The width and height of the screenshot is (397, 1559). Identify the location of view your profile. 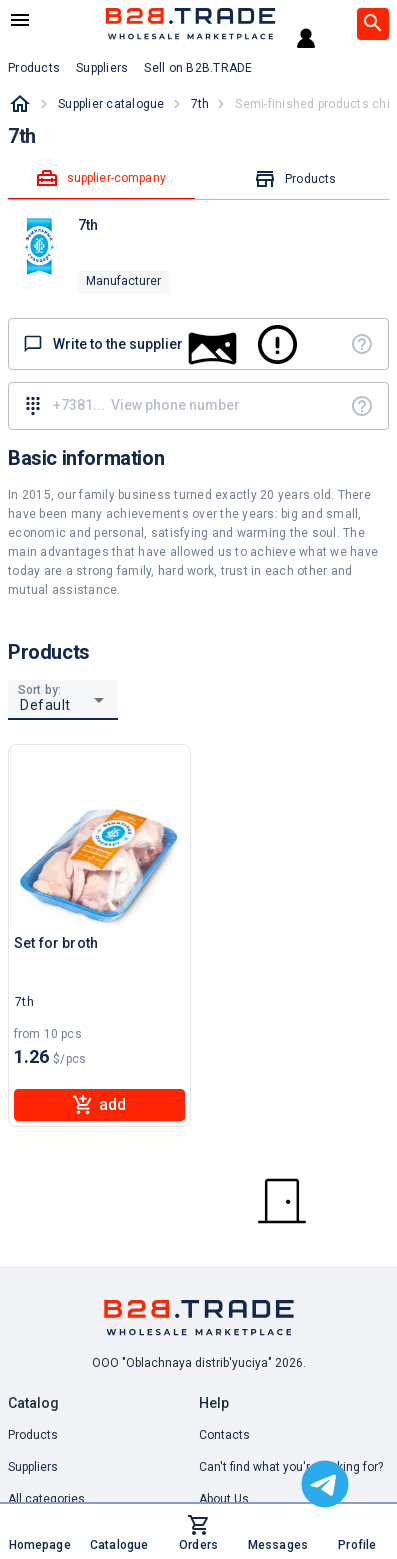
(306, 39).